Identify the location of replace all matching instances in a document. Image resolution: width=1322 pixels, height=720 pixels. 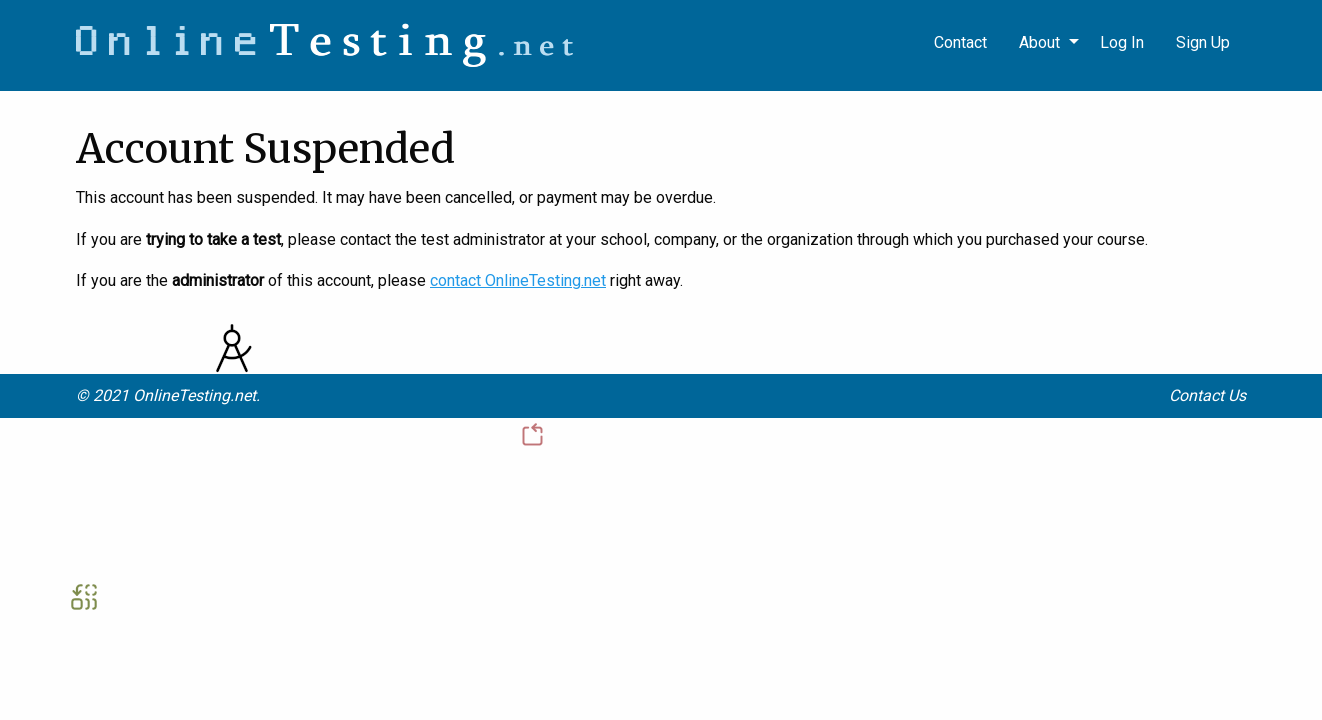
(84, 597).